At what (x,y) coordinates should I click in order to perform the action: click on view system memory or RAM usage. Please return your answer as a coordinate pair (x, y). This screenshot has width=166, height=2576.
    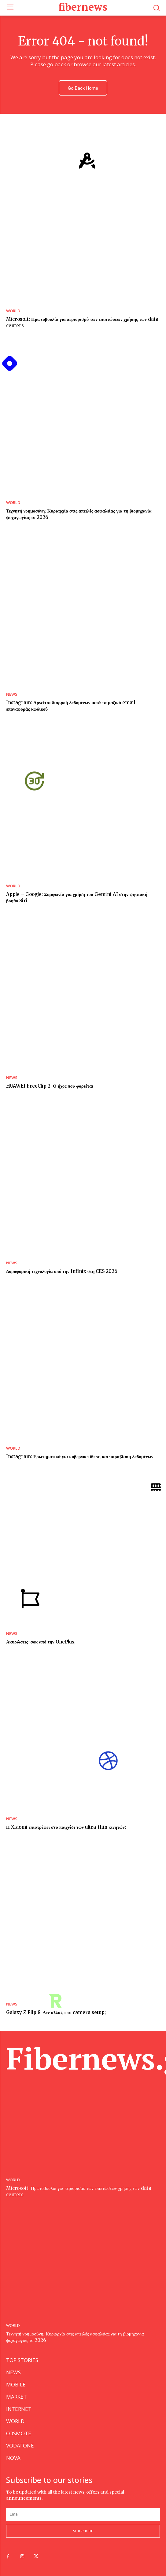
    Looking at the image, I should click on (156, 1487).